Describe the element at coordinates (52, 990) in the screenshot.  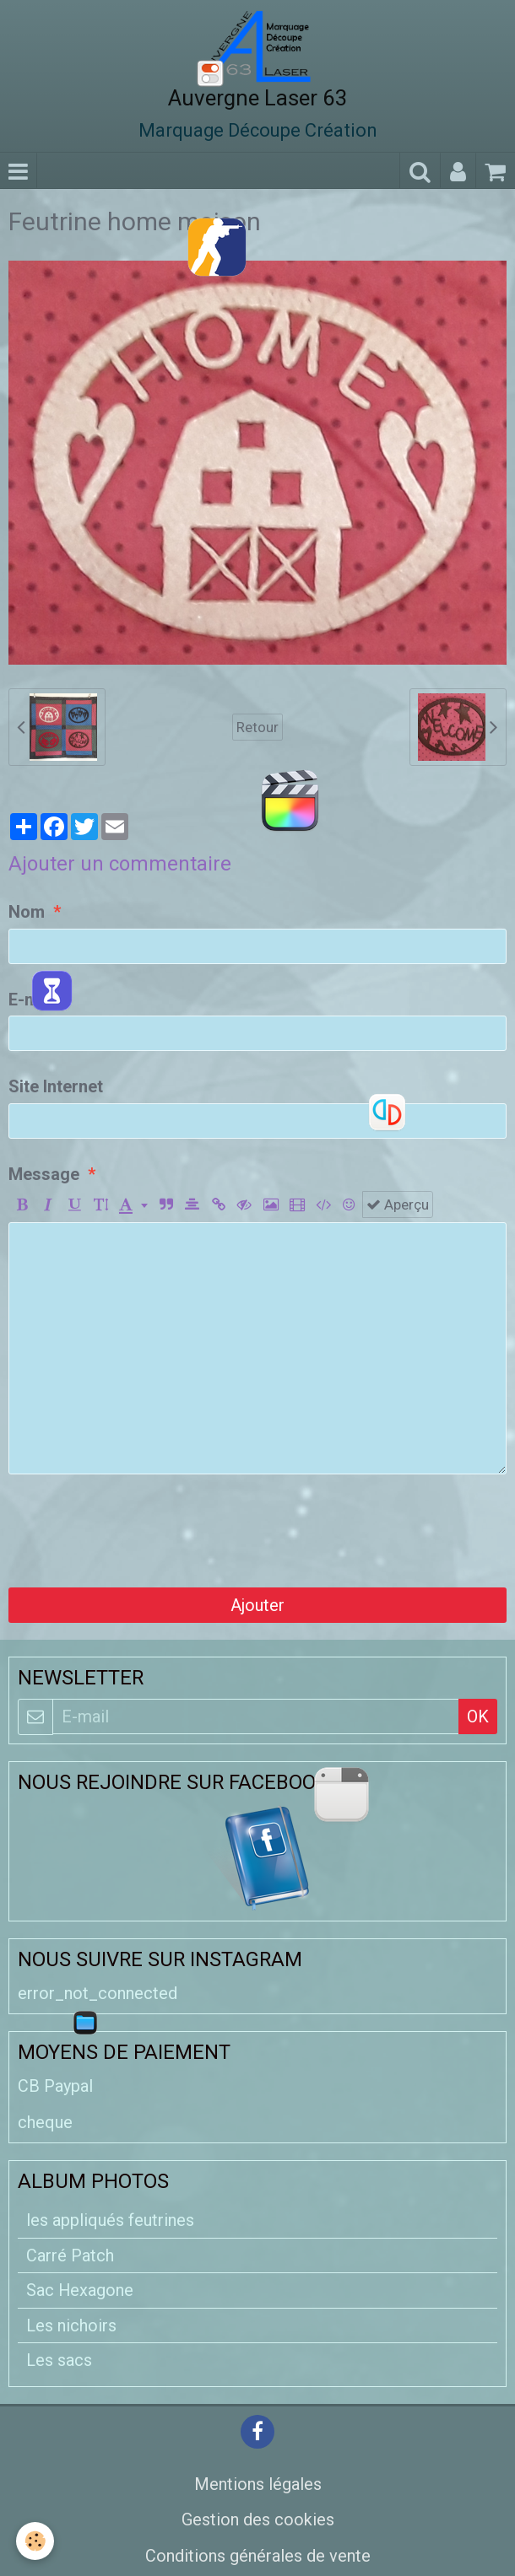
I see `open Screen Time settings` at that location.